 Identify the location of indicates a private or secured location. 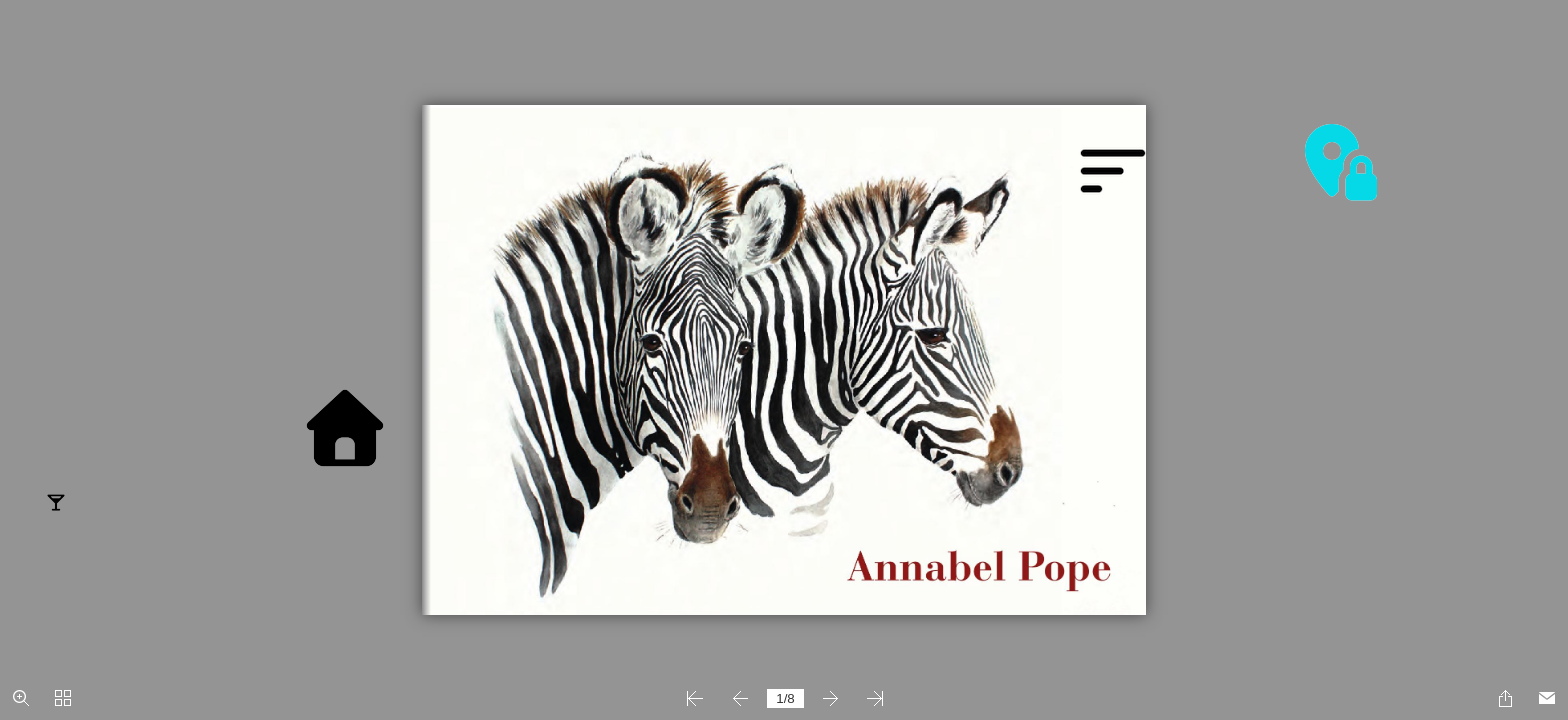
(1341, 160).